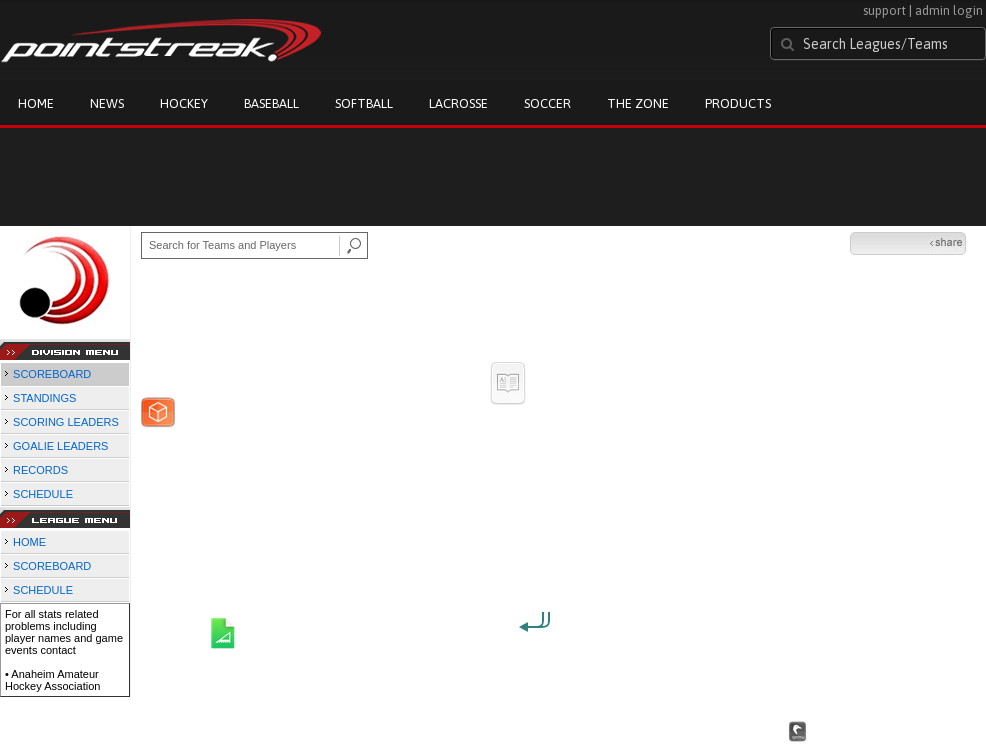 This screenshot has height=747, width=986. I want to click on open a mobipocket ebook file, so click(508, 383).